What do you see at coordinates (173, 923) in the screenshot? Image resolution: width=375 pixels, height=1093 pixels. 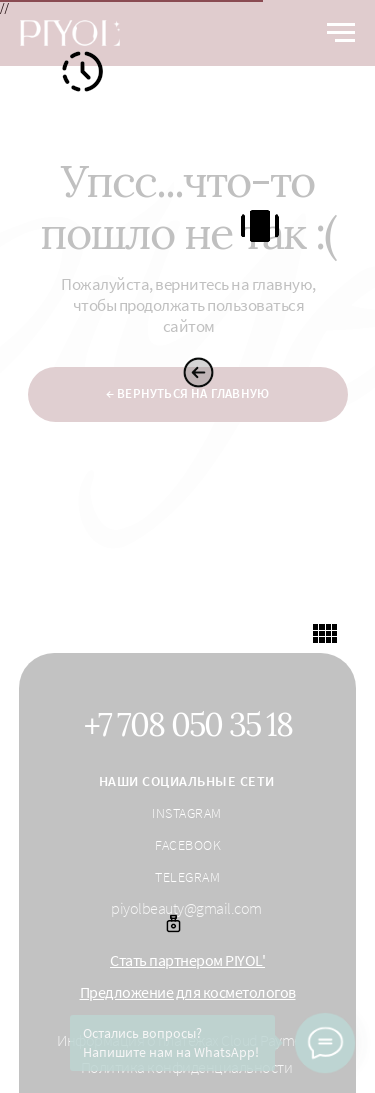 I see `browse perfume or fragrance products` at bounding box center [173, 923].